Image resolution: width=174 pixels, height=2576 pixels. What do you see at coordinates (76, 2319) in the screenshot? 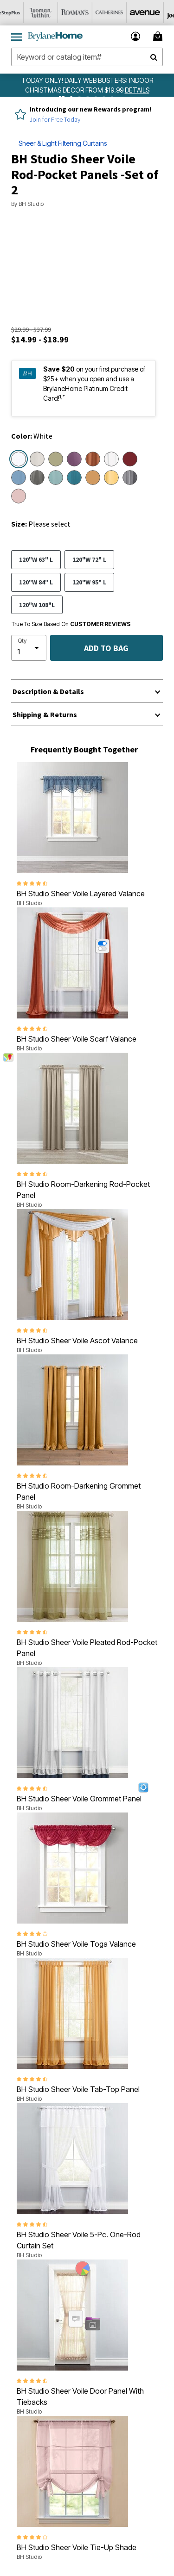
I see `subrip subtitle file (.srt)` at bounding box center [76, 2319].